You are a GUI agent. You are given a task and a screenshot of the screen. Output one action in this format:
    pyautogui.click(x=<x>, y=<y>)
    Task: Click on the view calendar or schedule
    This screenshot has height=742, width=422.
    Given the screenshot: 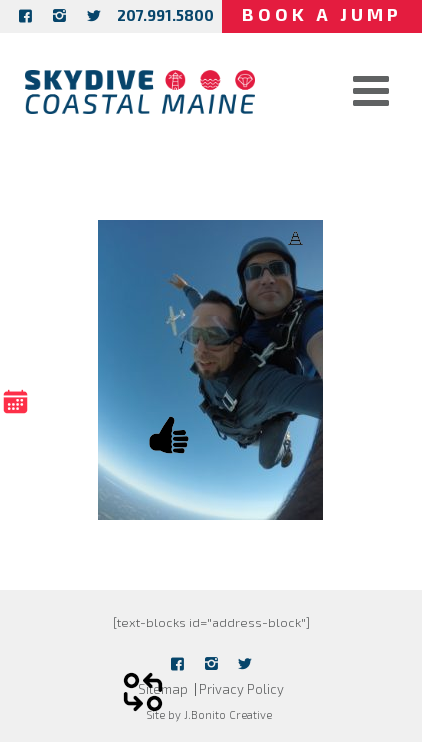 What is the action you would take?
    pyautogui.click(x=15, y=401)
    